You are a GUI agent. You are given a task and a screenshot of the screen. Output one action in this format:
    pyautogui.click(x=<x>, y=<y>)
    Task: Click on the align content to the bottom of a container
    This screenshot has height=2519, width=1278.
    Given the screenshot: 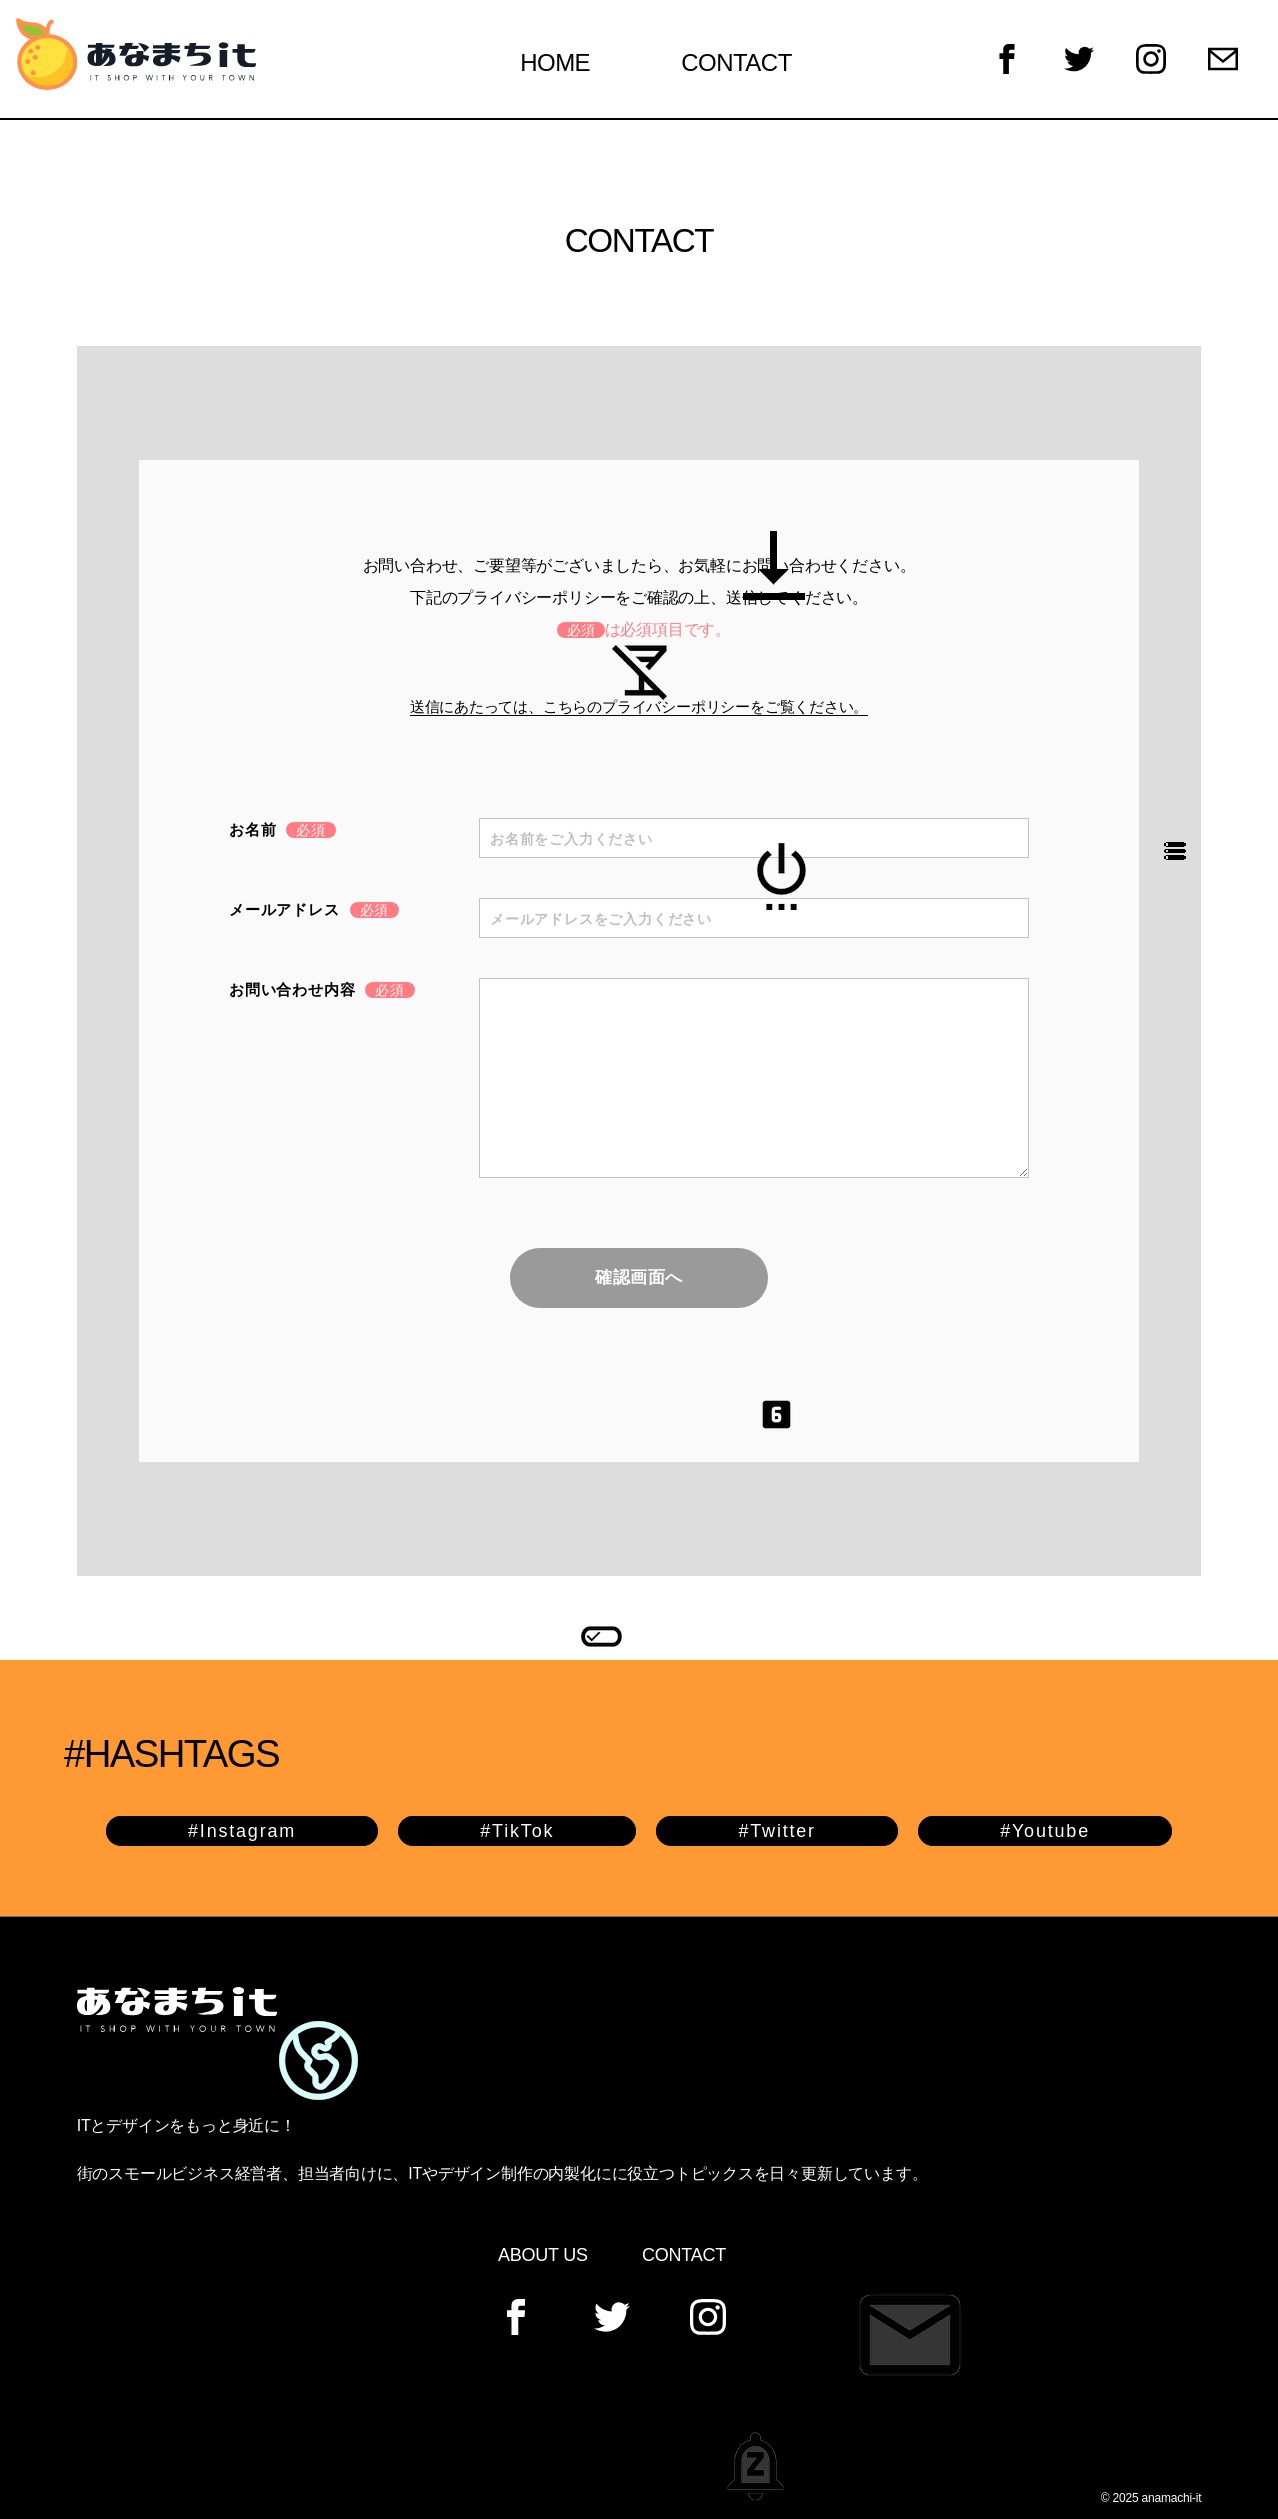 What is the action you would take?
    pyautogui.click(x=773, y=565)
    